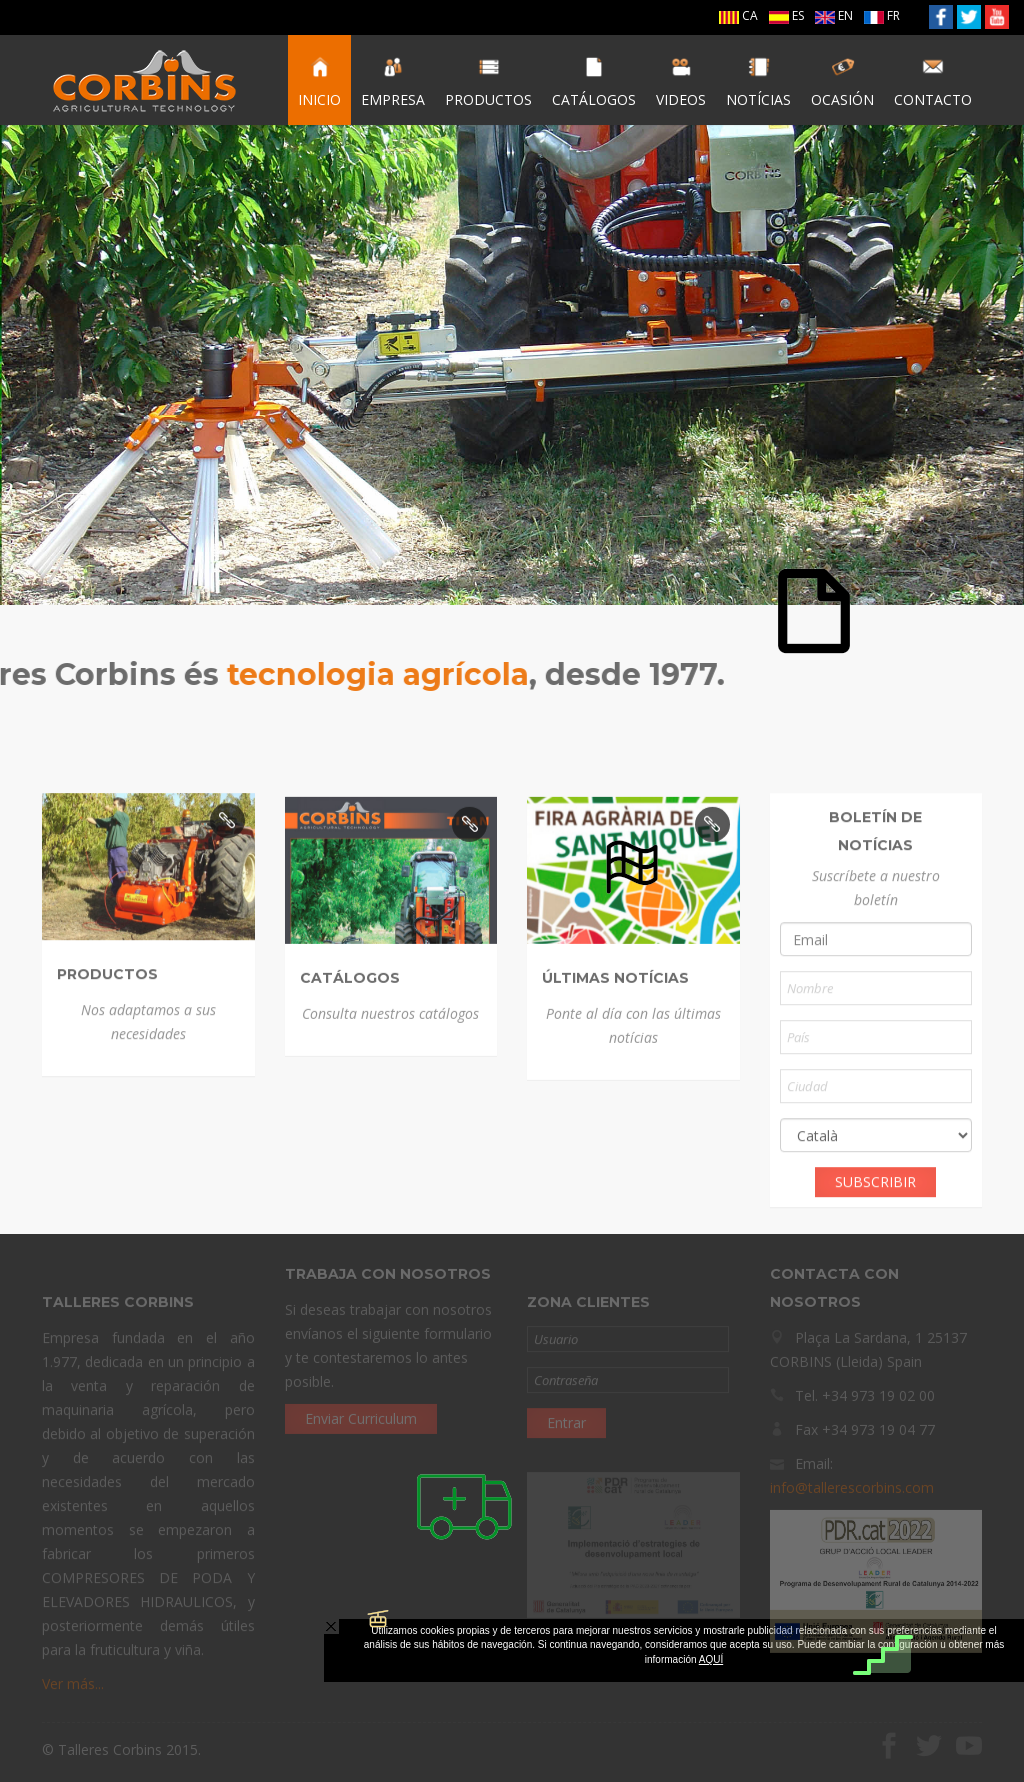  I want to click on access emergency medical services, so click(461, 1502).